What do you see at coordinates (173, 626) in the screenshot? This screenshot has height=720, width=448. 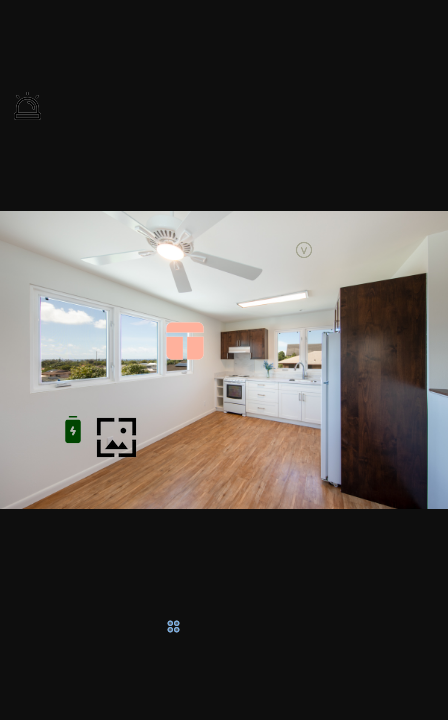 I see `open app grid or menu` at bounding box center [173, 626].